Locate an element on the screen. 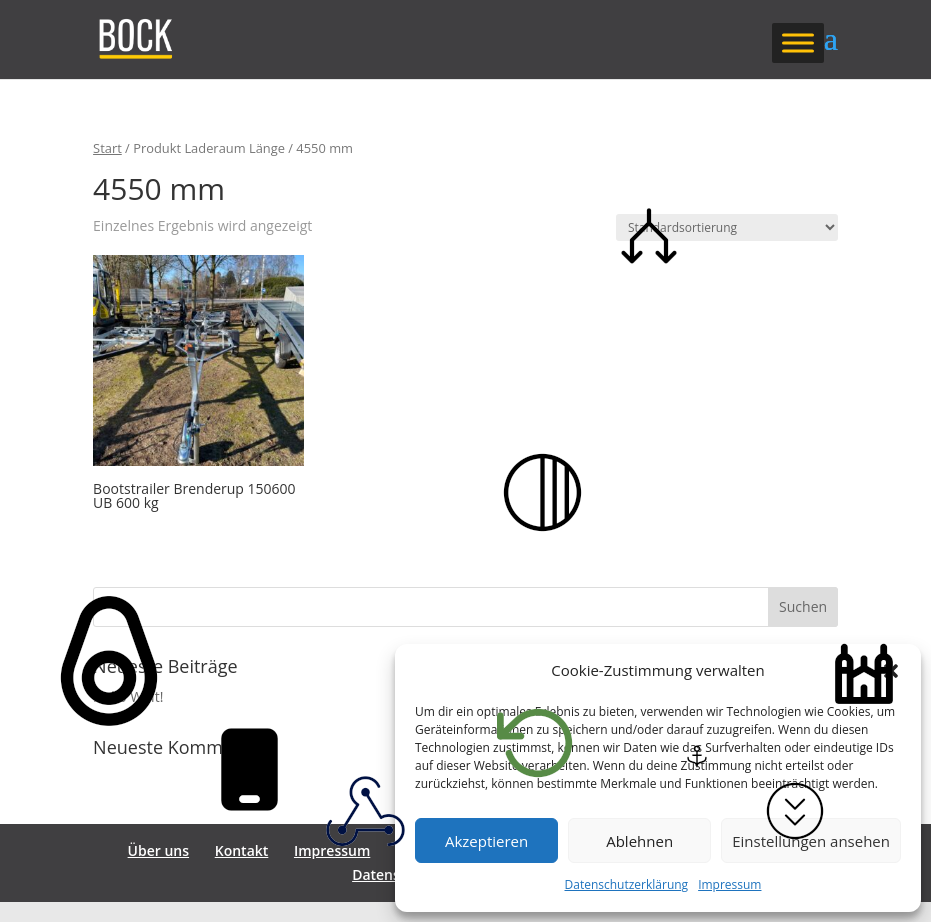 Image resolution: width=931 pixels, height=922 pixels. split content into multiple paths is located at coordinates (649, 238).